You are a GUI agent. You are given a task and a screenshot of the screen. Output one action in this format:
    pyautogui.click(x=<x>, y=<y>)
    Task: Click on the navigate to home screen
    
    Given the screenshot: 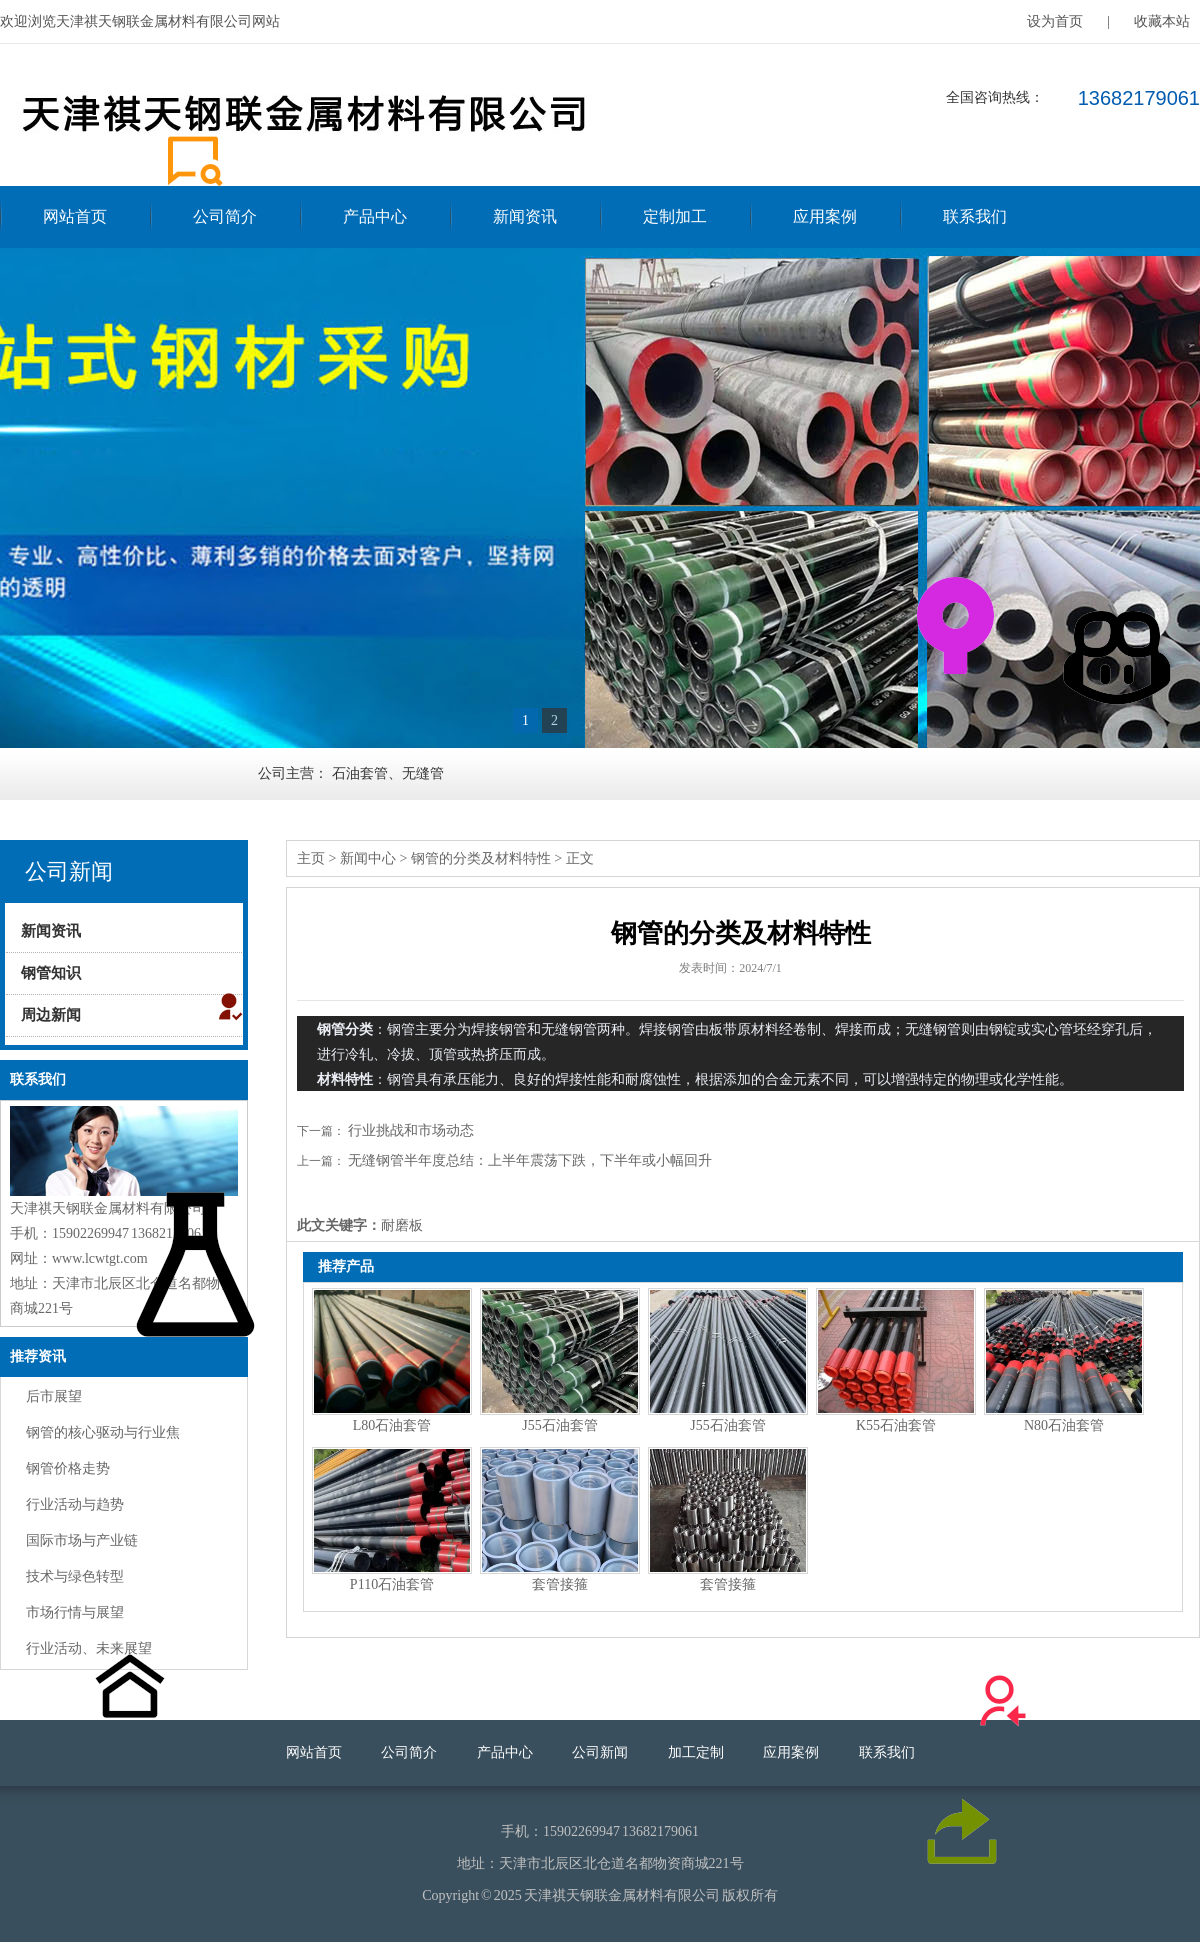 What is the action you would take?
    pyautogui.click(x=130, y=1687)
    